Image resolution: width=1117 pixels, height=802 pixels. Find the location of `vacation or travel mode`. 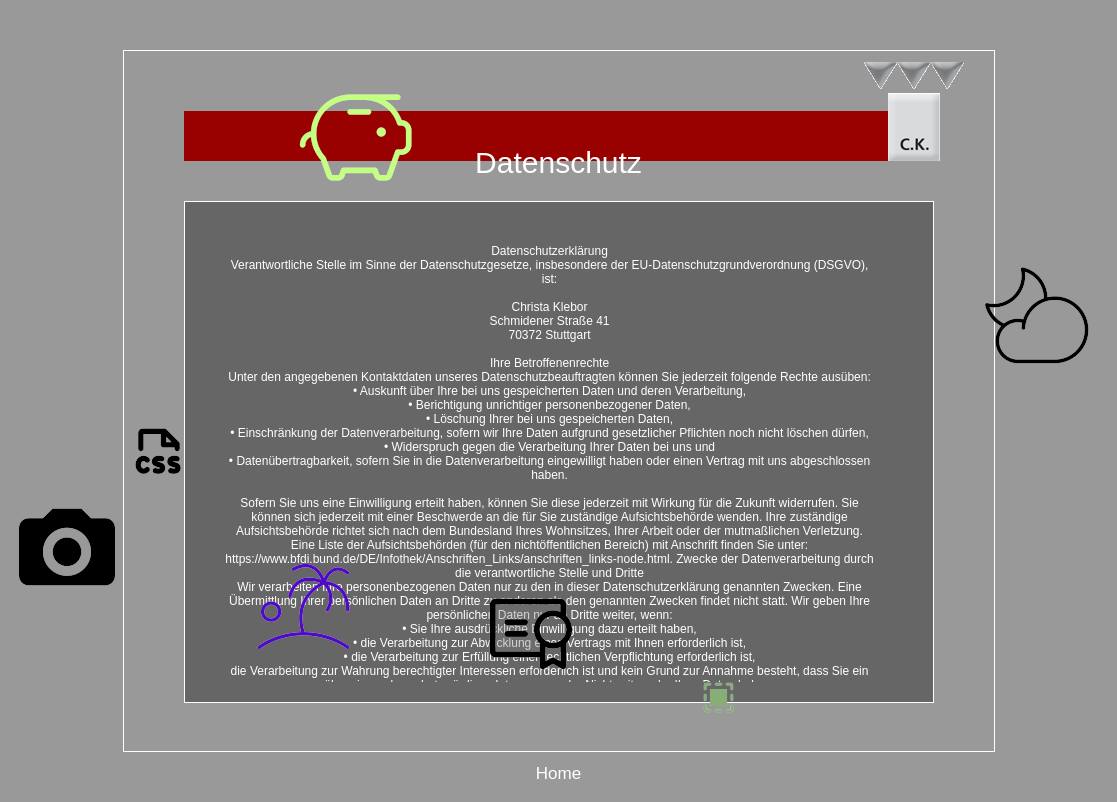

vacation or travel mode is located at coordinates (303, 606).